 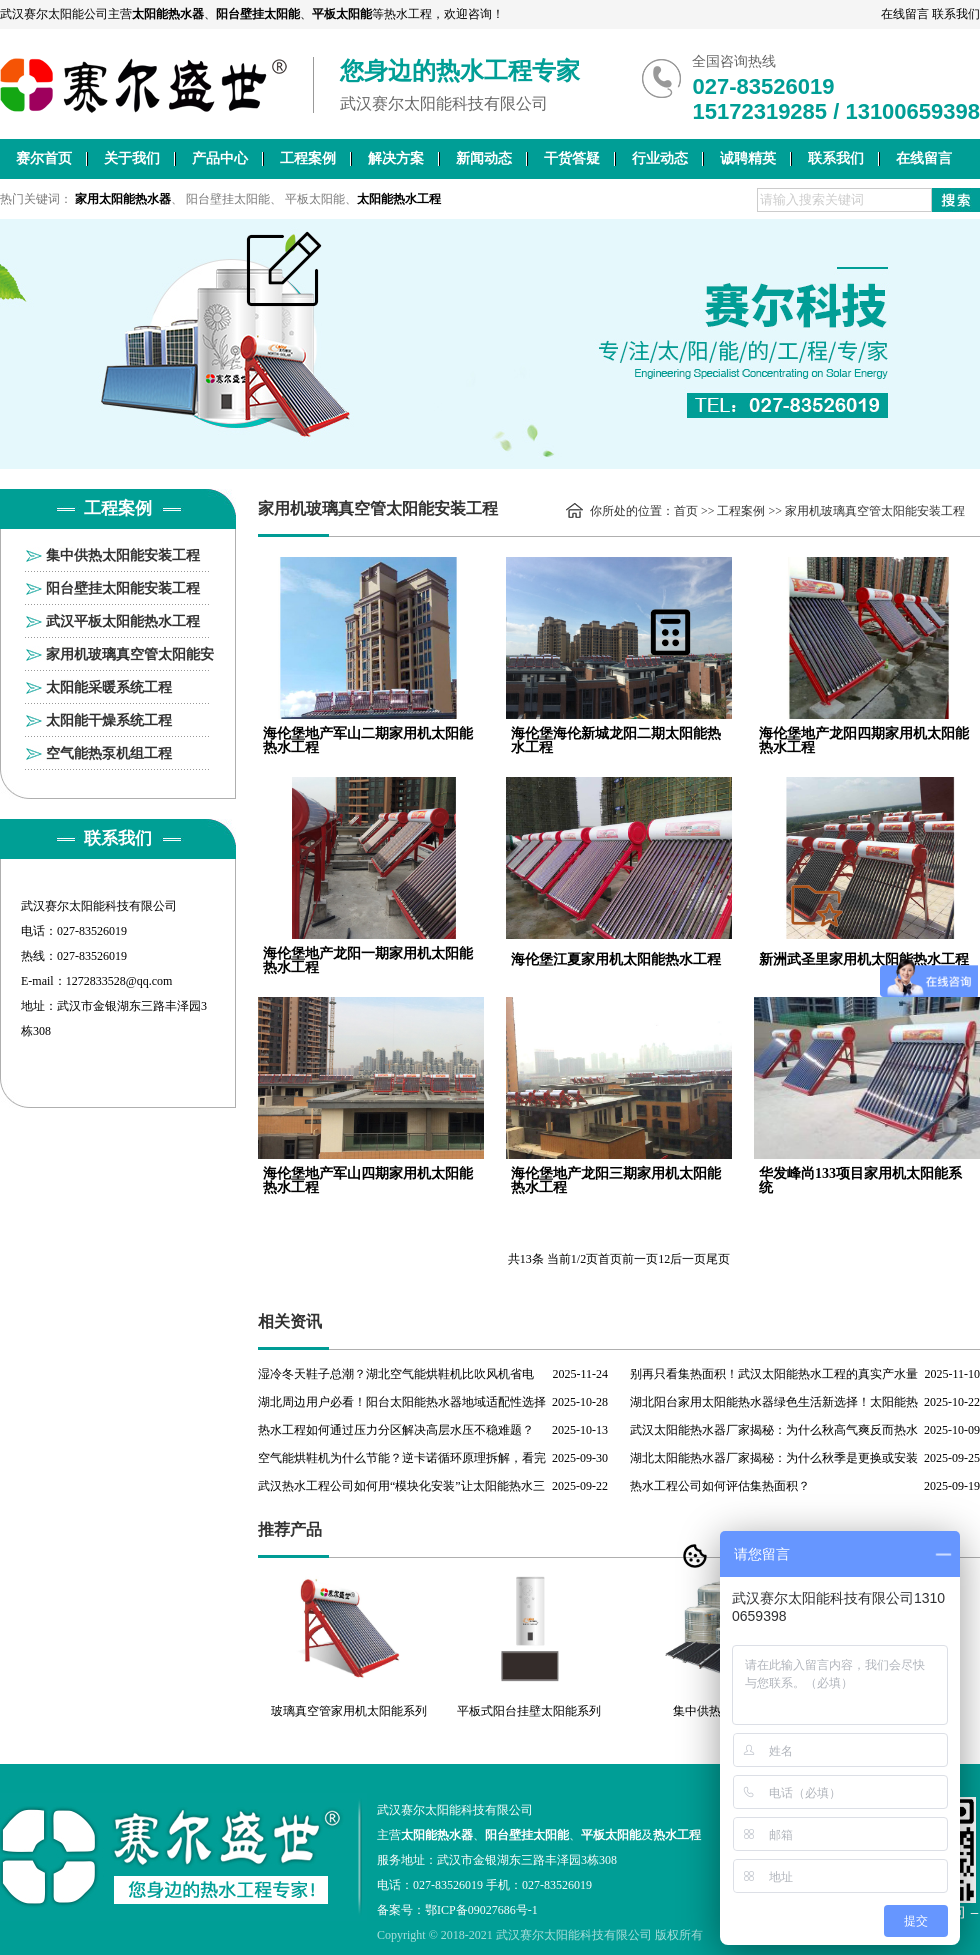 I want to click on open the calculator app, so click(x=670, y=632).